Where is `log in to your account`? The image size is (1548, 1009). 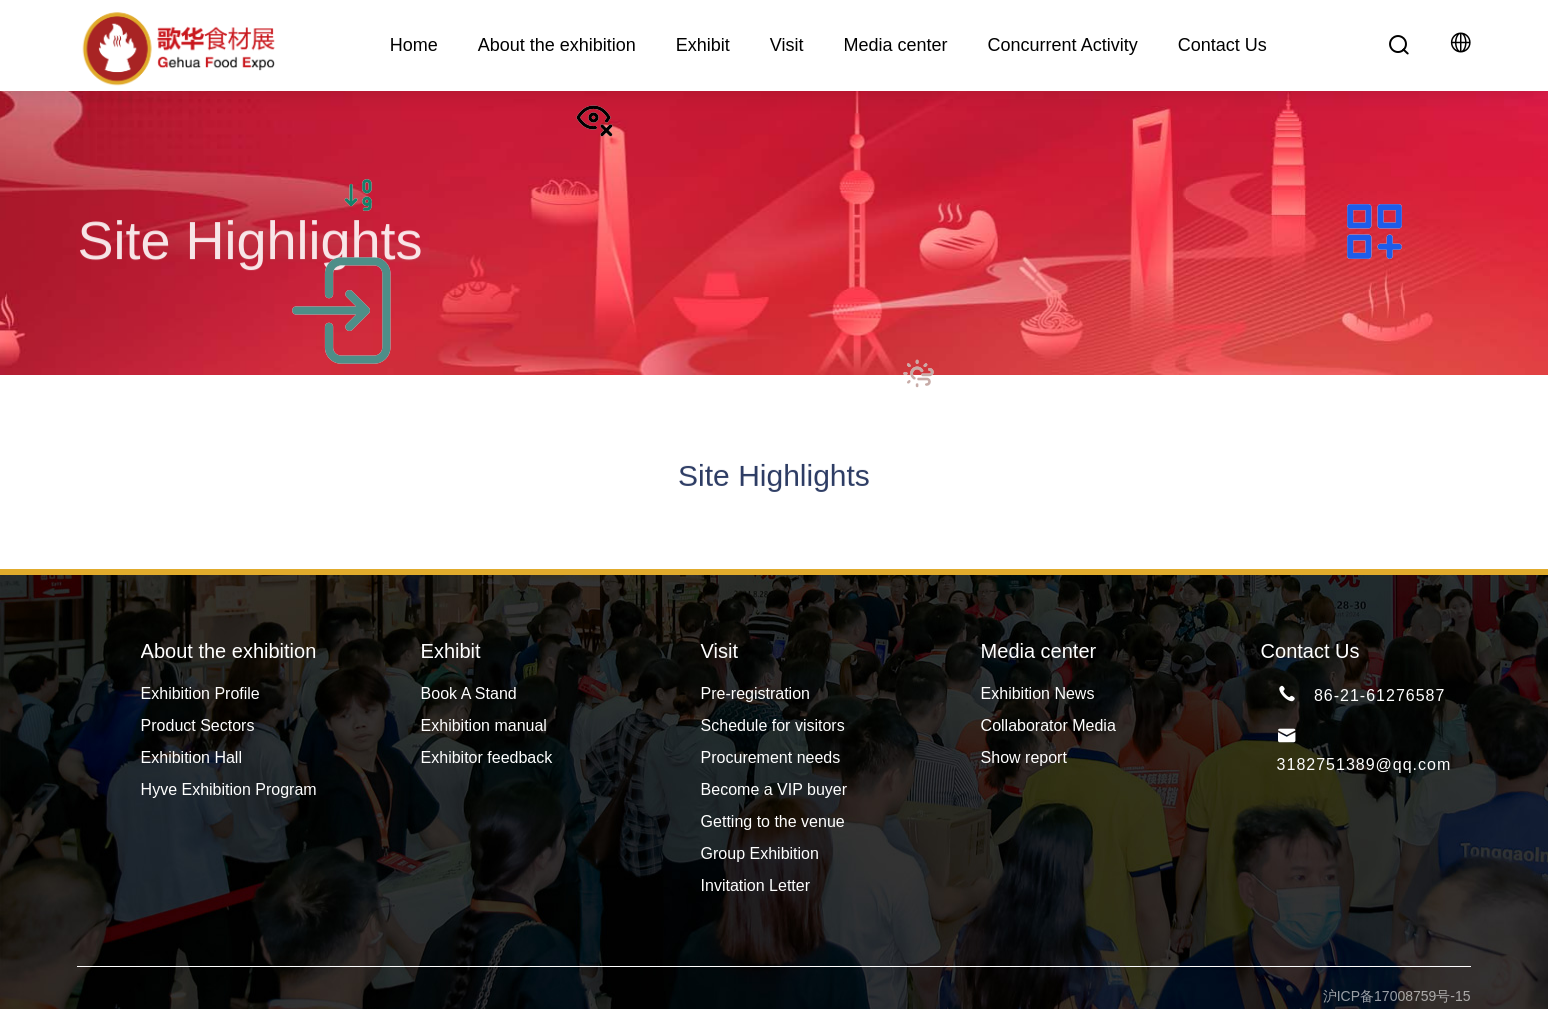
log in to your account is located at coordinates (349, 310).